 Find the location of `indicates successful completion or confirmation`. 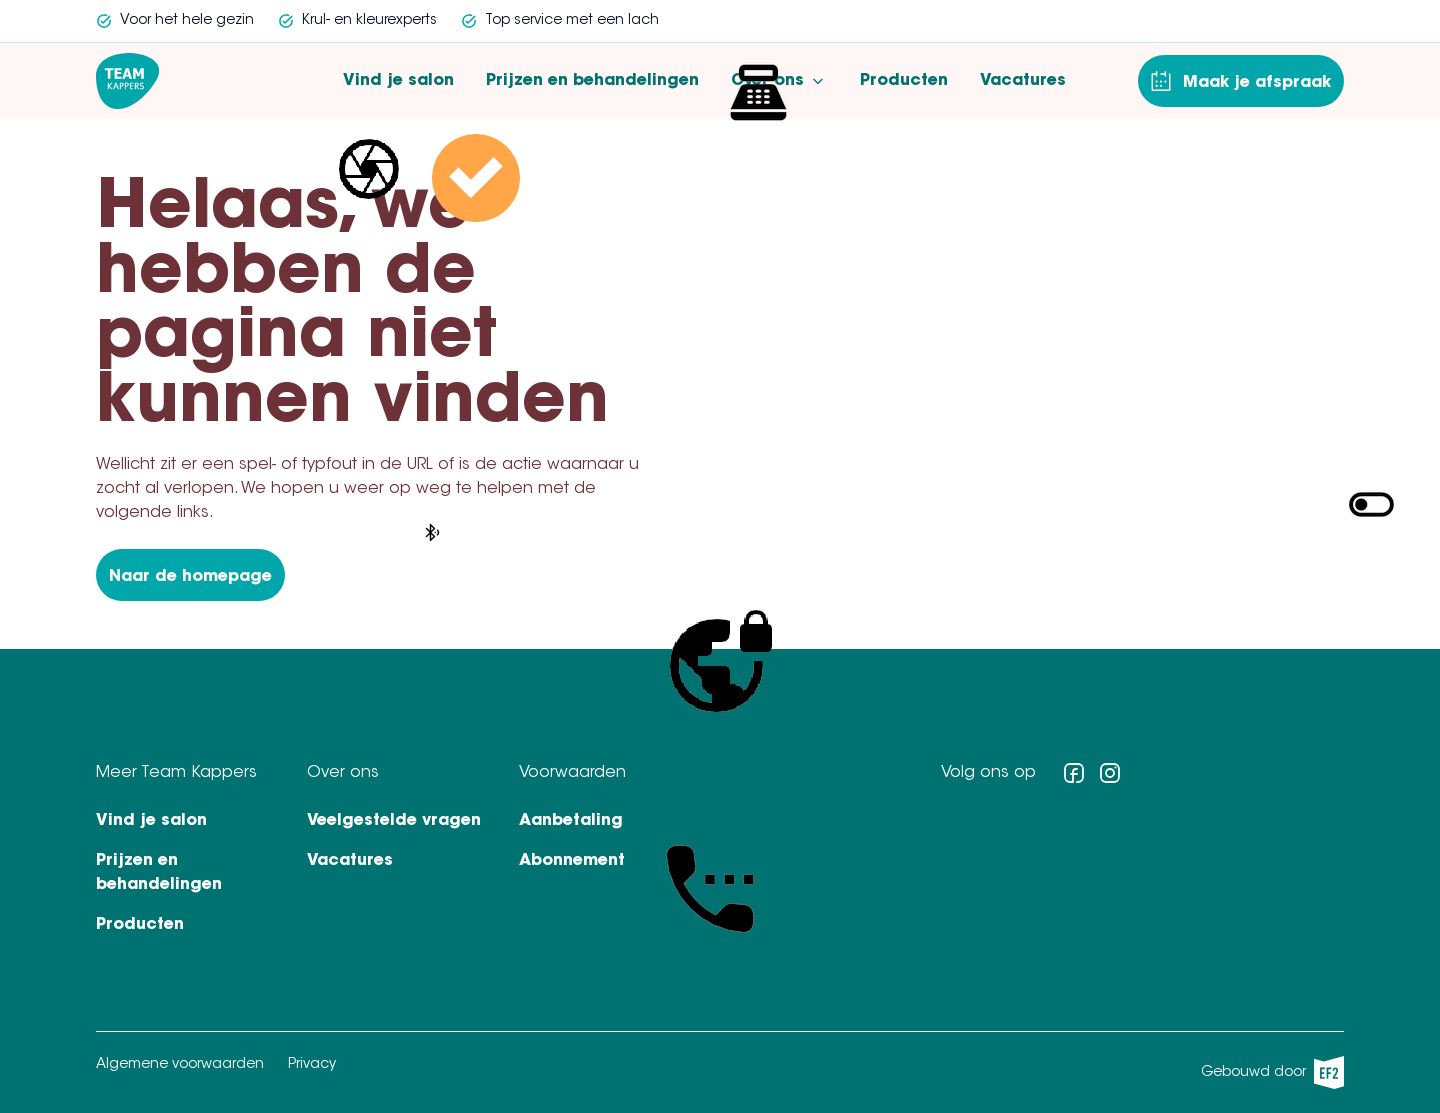

indicates successful completion or confirmation is located at coordinates (476, 178).